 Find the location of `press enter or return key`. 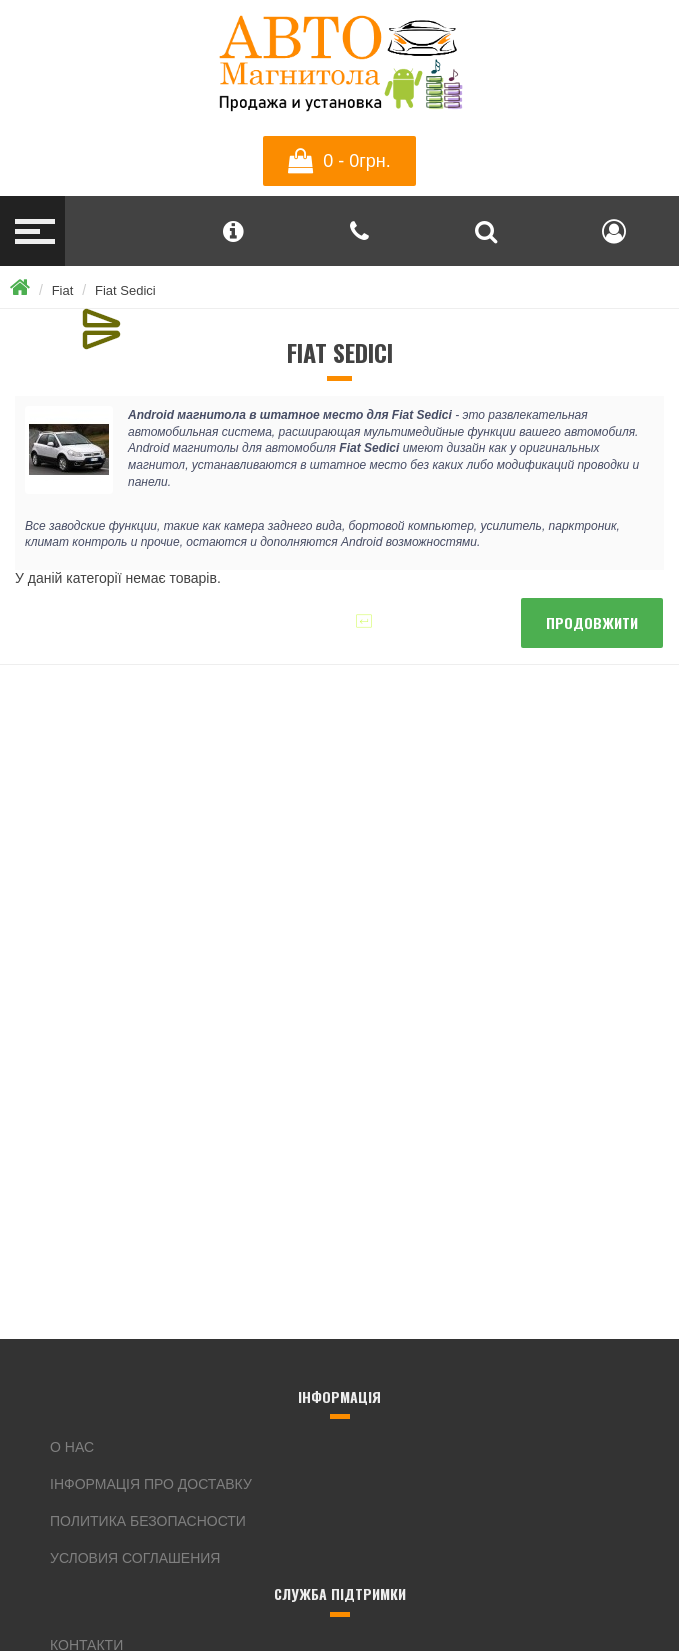

press enter or return key is located at coordinates (364, 621).